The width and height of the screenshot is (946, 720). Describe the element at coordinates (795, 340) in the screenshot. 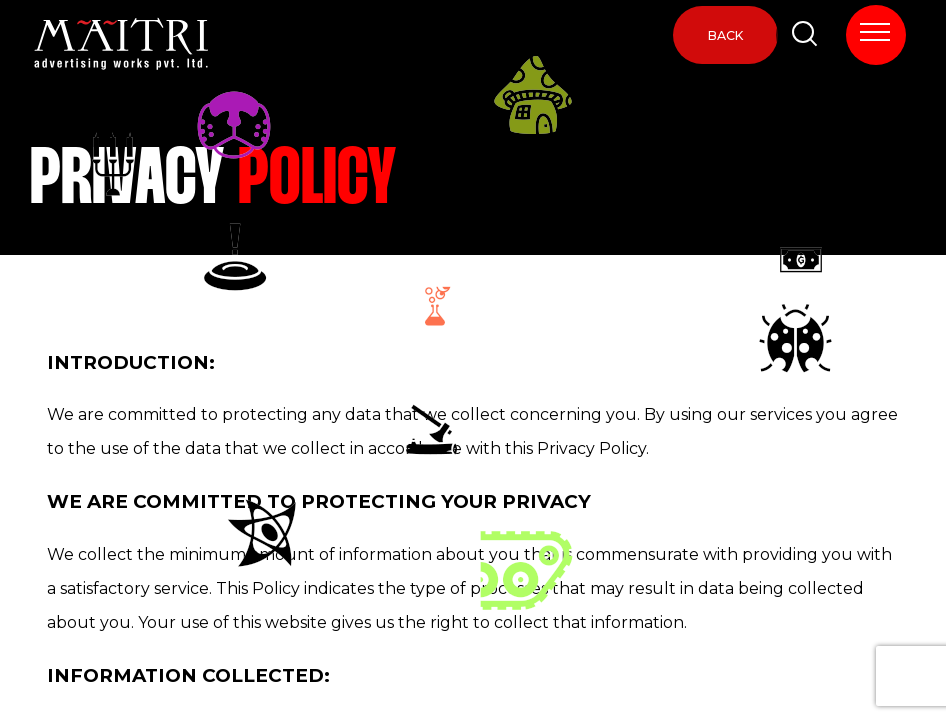

I see `indicates a bug or issue in the system` at that location.